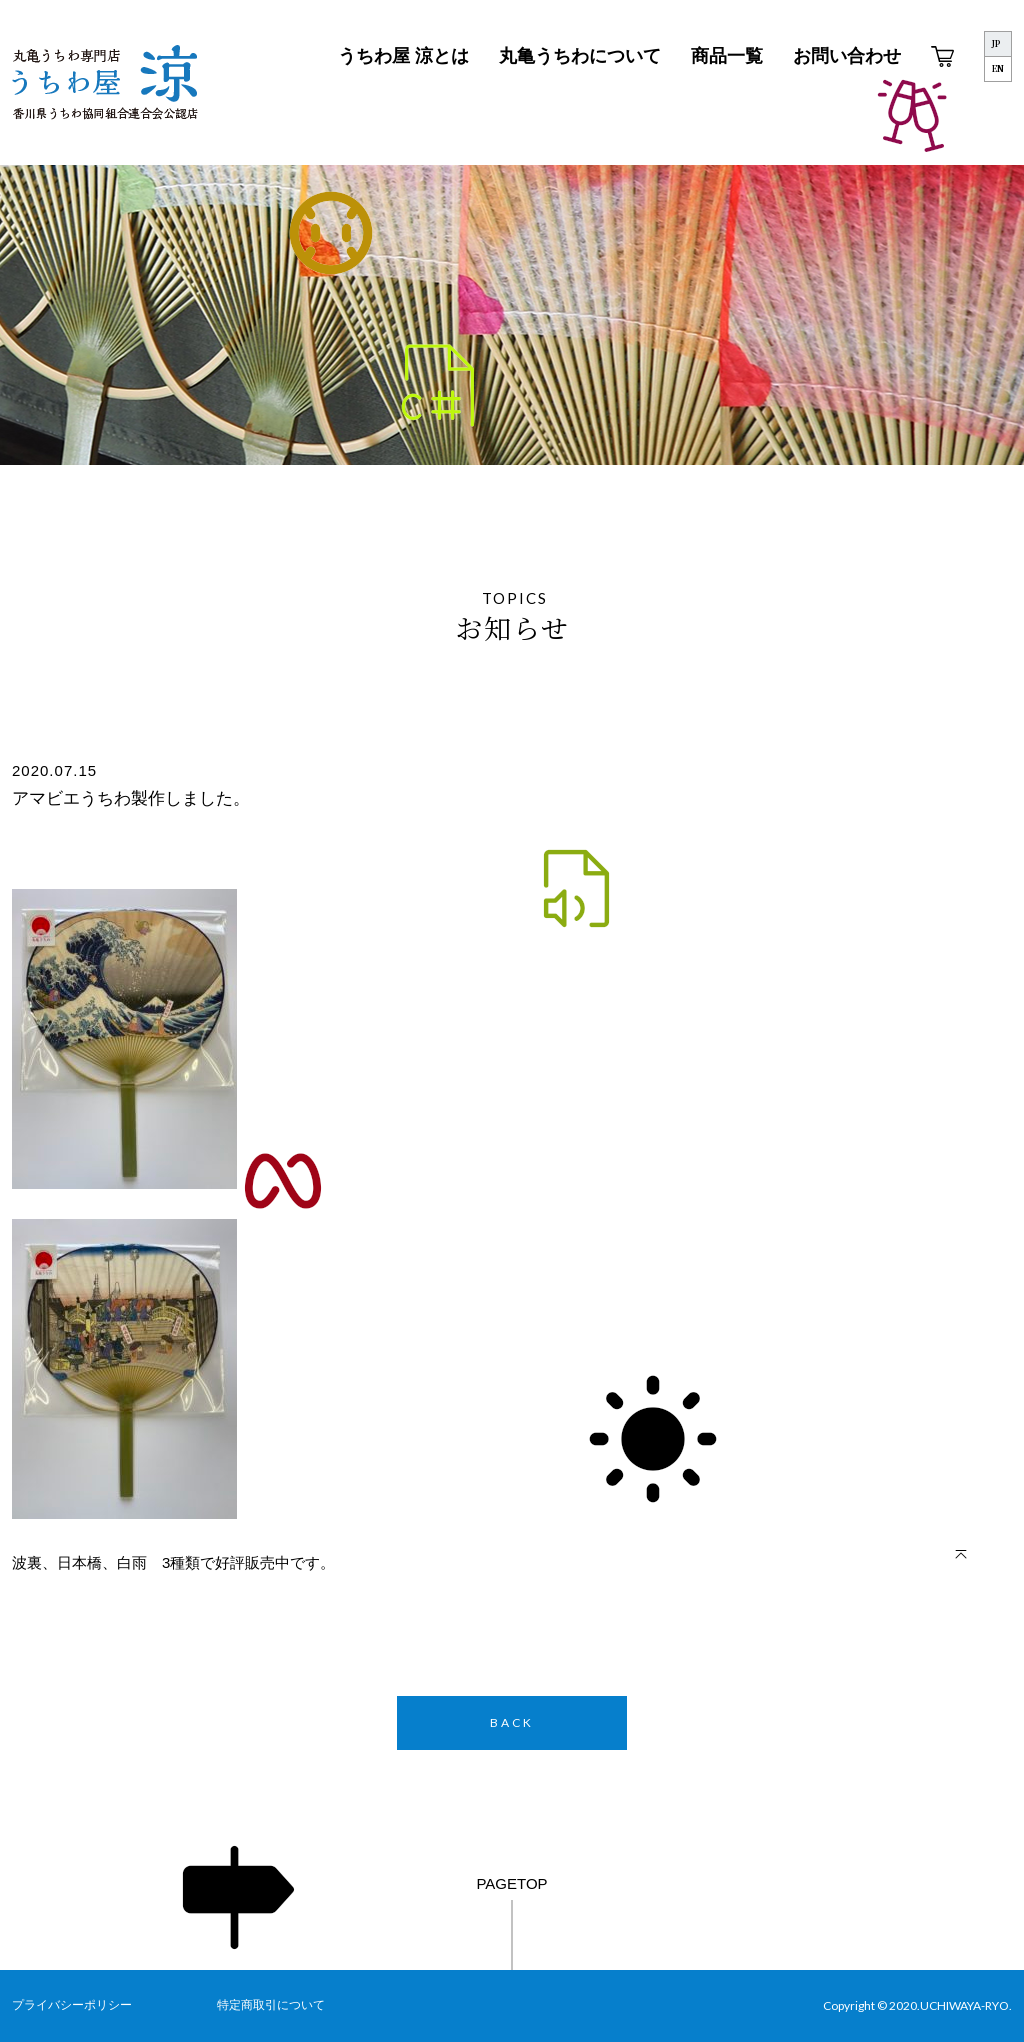 The width and height of the screenshot is (1024, 2042). I want to click on collapse content or scroll to top, so click(961, 1554).